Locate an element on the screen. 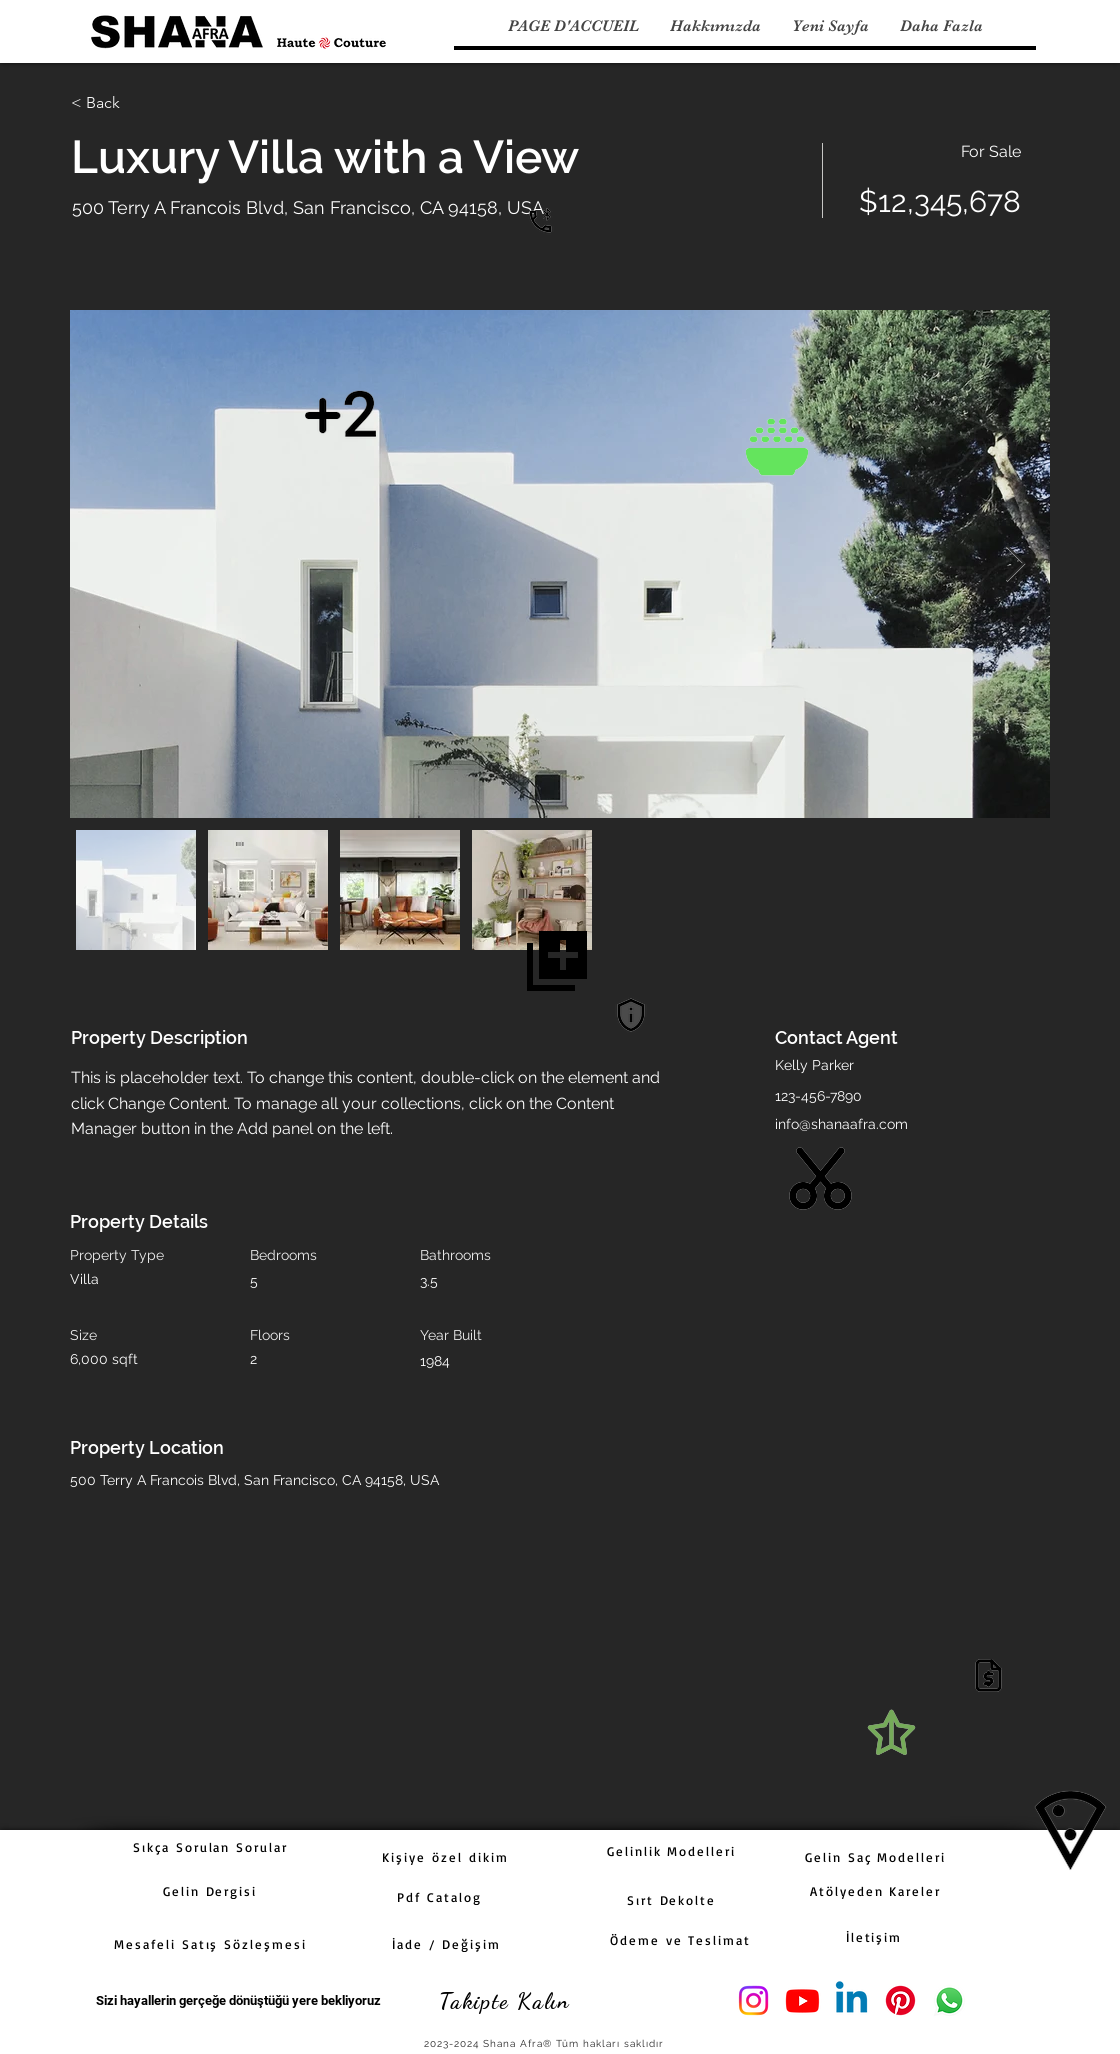 The height and width of the screenshot is (2054, 1120). view rice or grain-based meal options is located at coordinates (777, 448).